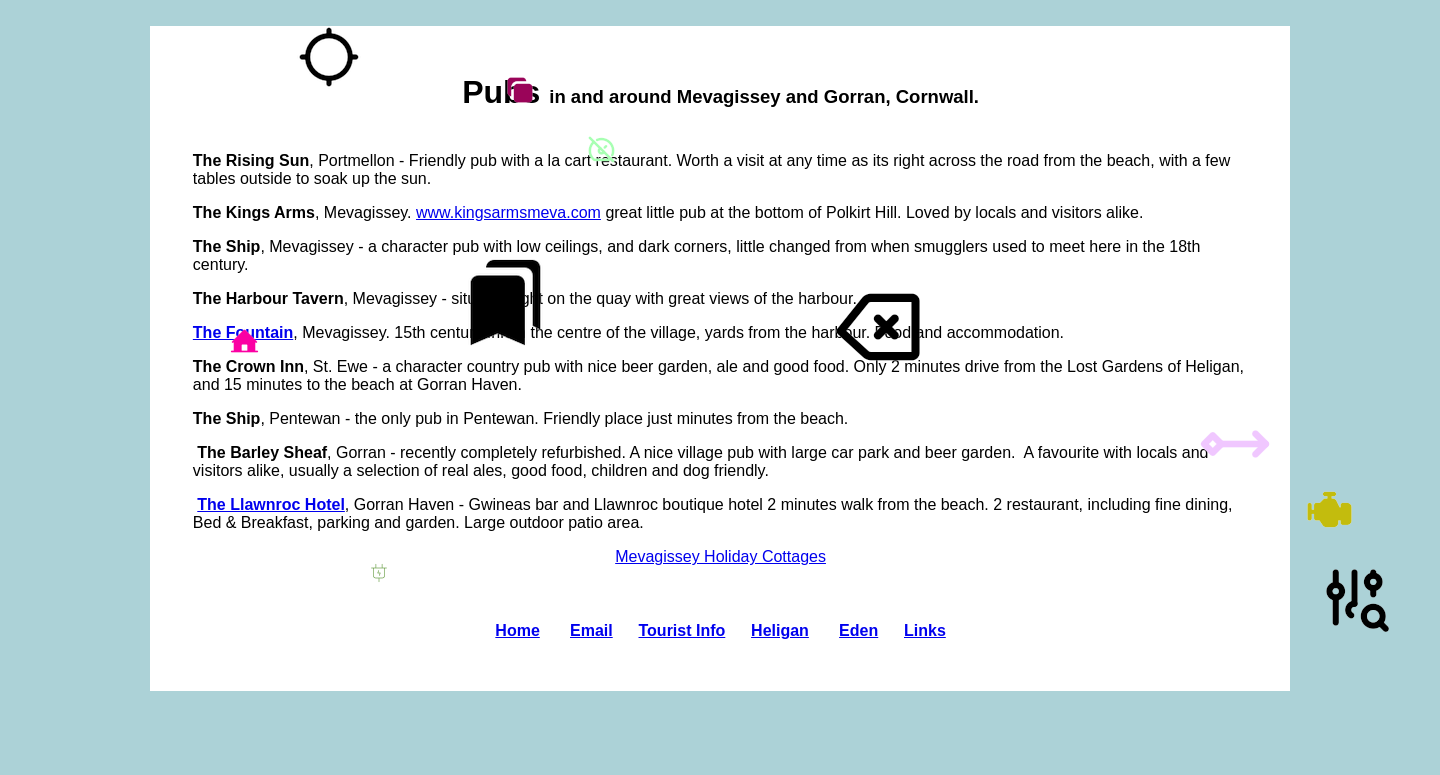 This screenshot has height=775, width=1440. I want to click on navigate to the next step or section, so click(1235, 444).